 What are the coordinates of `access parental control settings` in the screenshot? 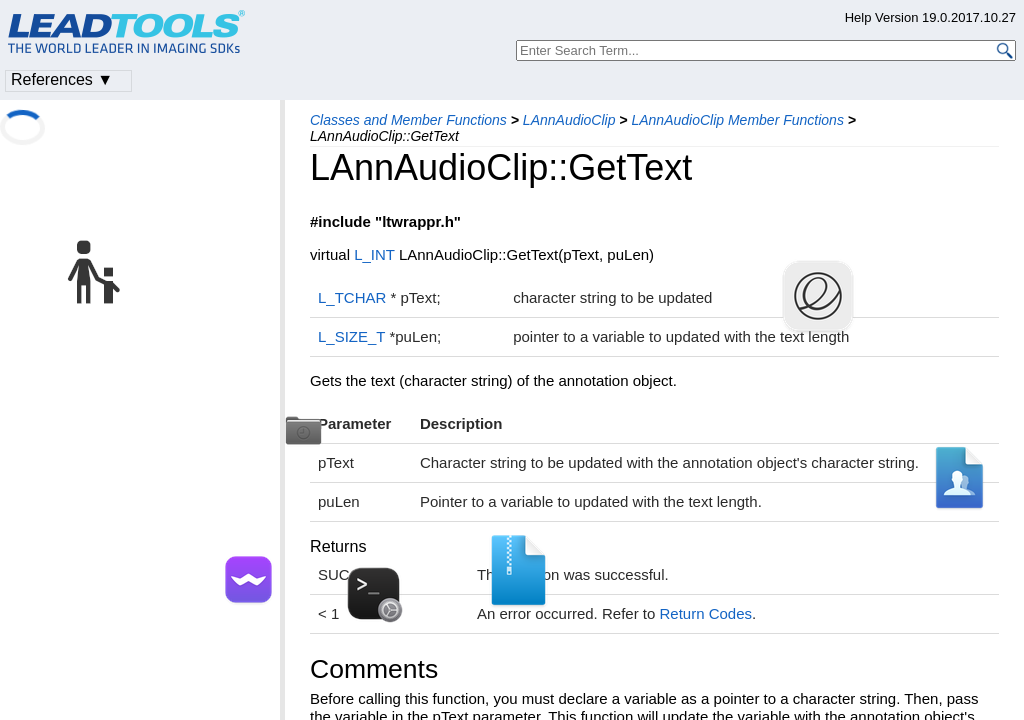 It's located at (95, 272).